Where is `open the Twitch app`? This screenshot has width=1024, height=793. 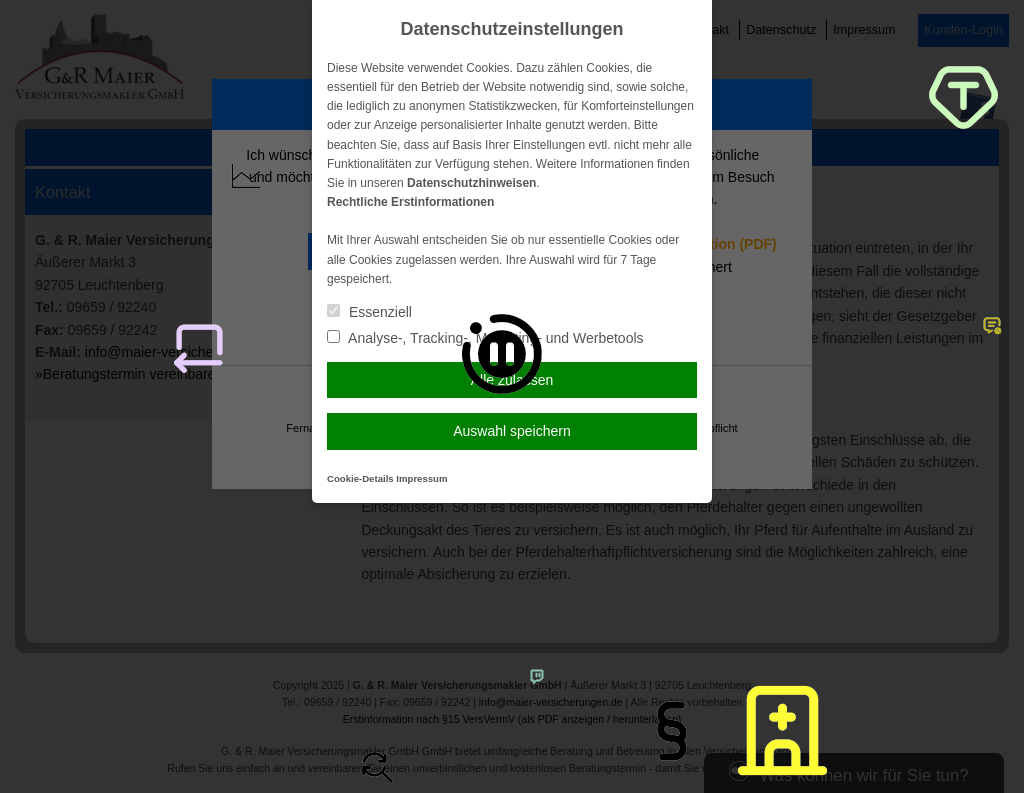 open the Twitch app is located at coordinates (537, 676).